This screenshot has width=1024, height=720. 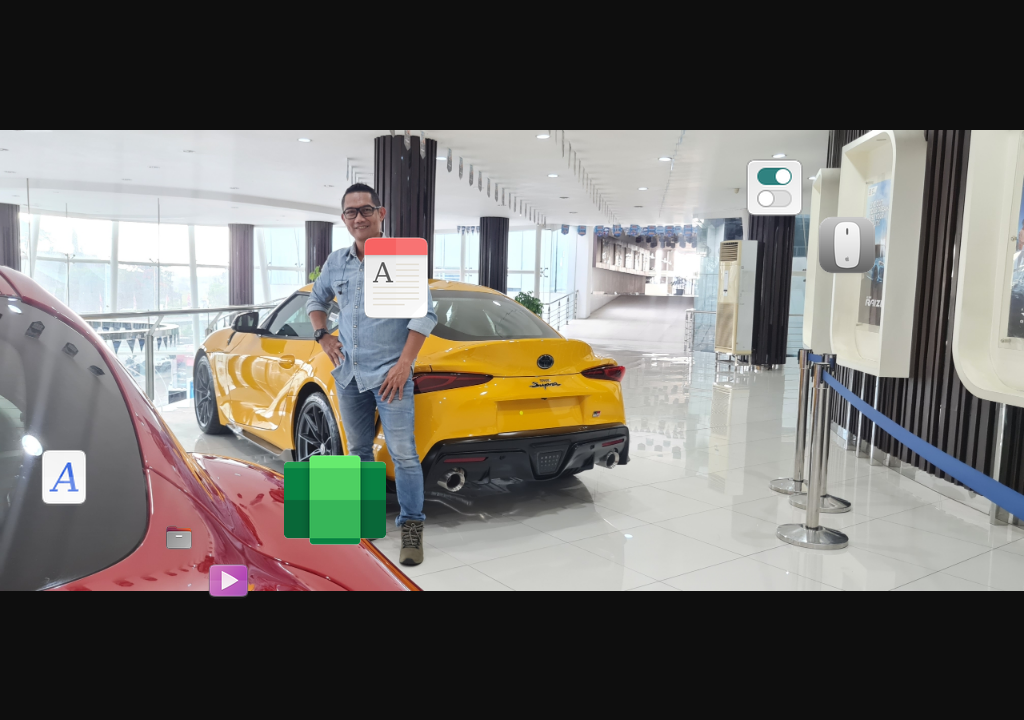 I want to click on an OpenType font file, so click(x=64, y=477).